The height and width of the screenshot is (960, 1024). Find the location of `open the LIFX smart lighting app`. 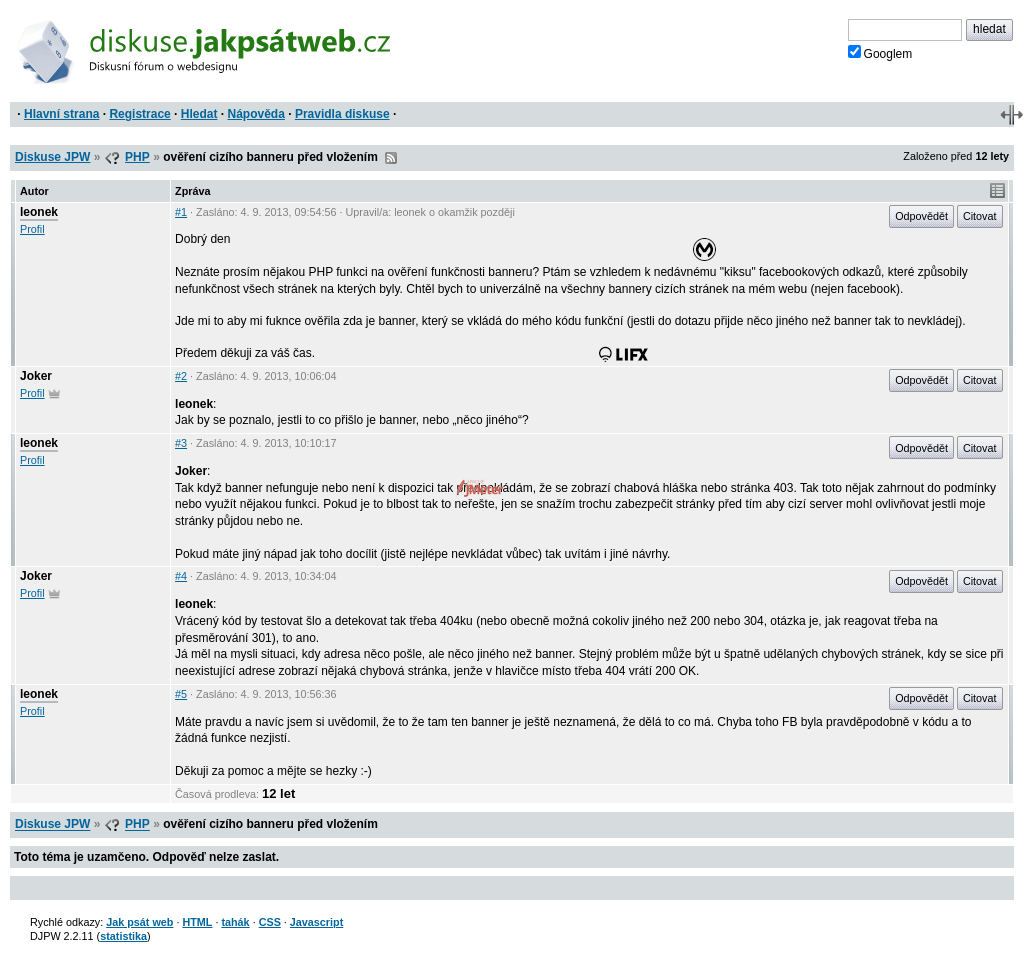

open the LIFX smart lighting app is located at coordinates (623, 354).